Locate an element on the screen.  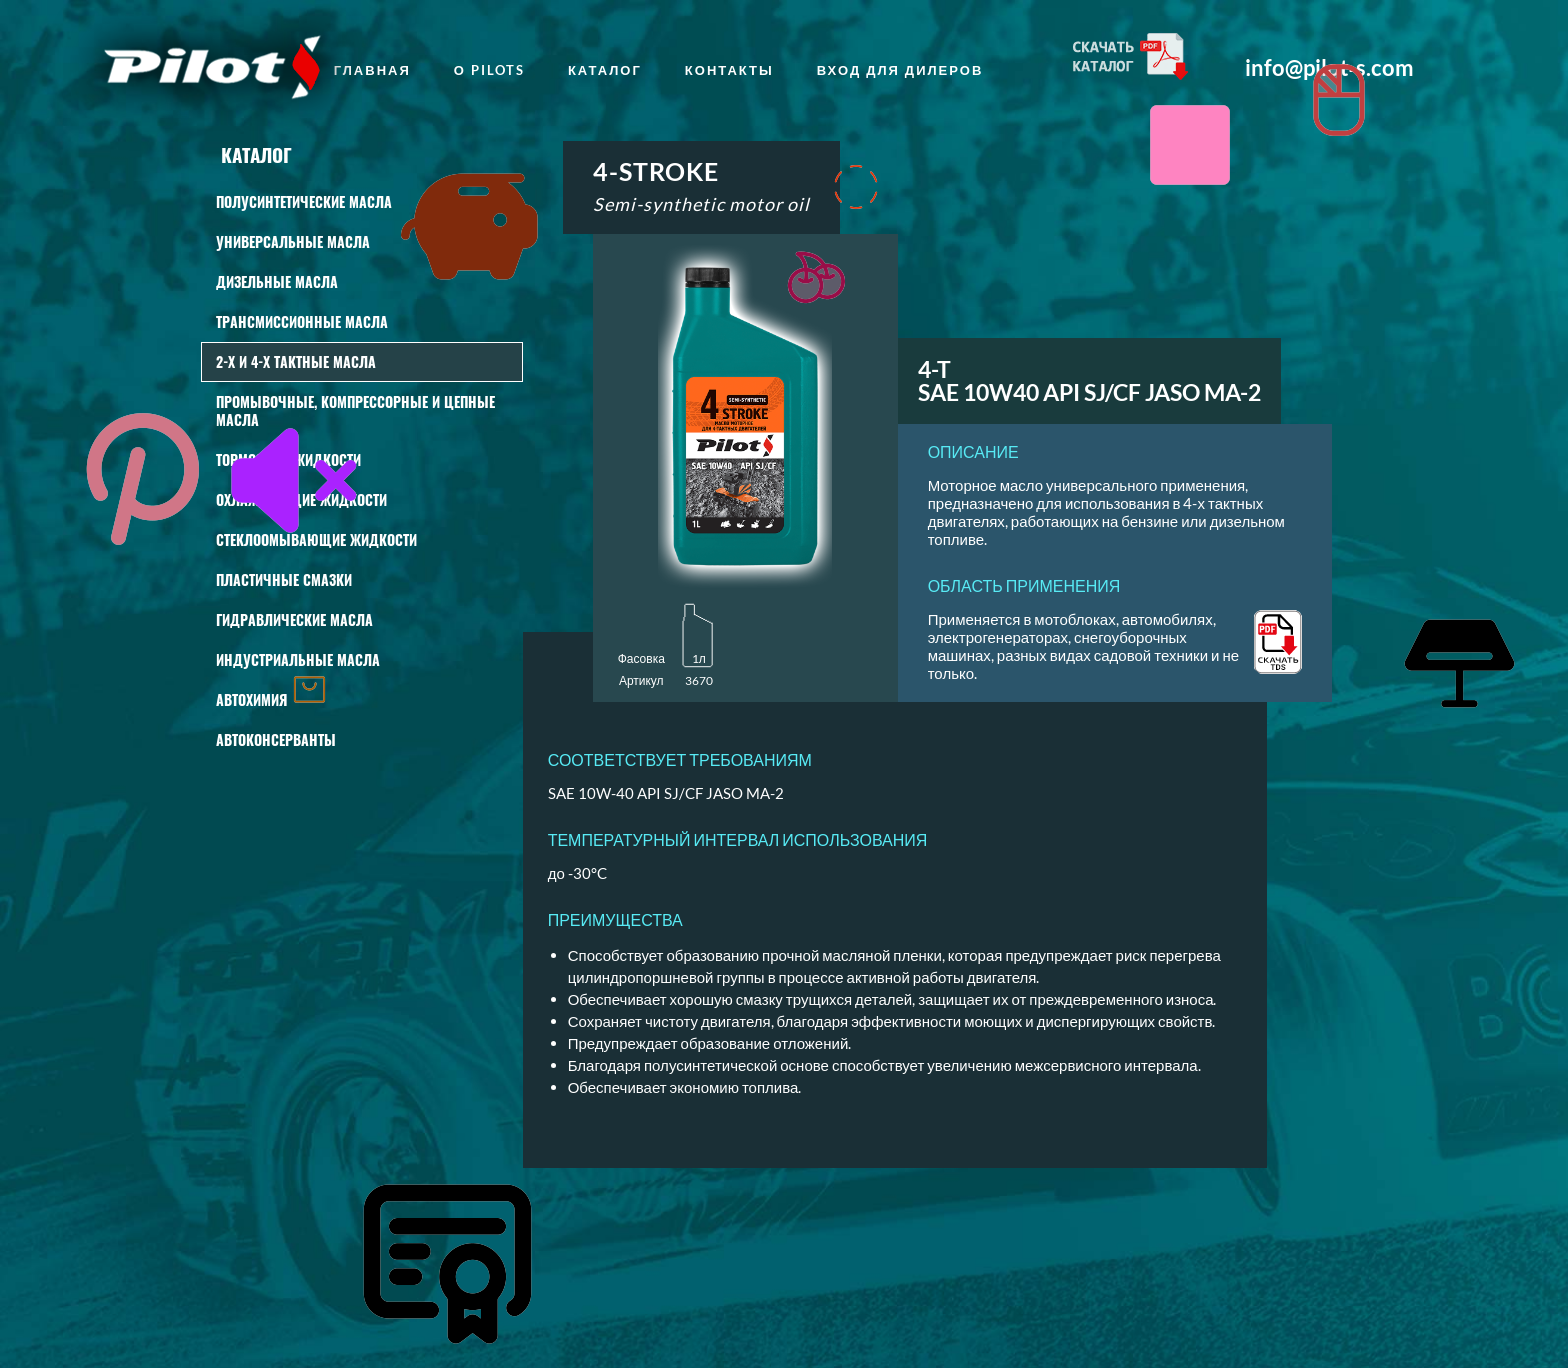
left mouse button click action is located at coordinates (1339, 100).